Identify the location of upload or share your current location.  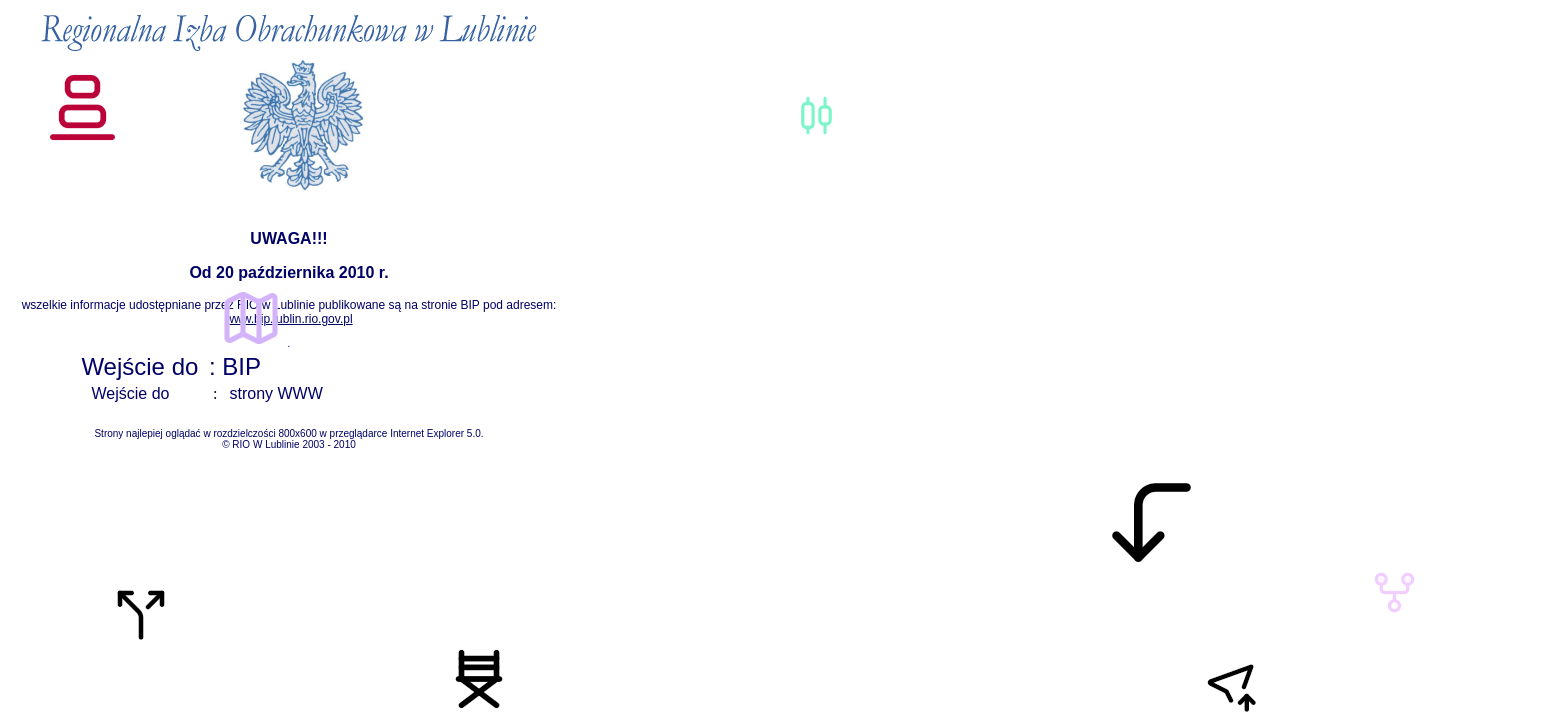
(1231, 687).